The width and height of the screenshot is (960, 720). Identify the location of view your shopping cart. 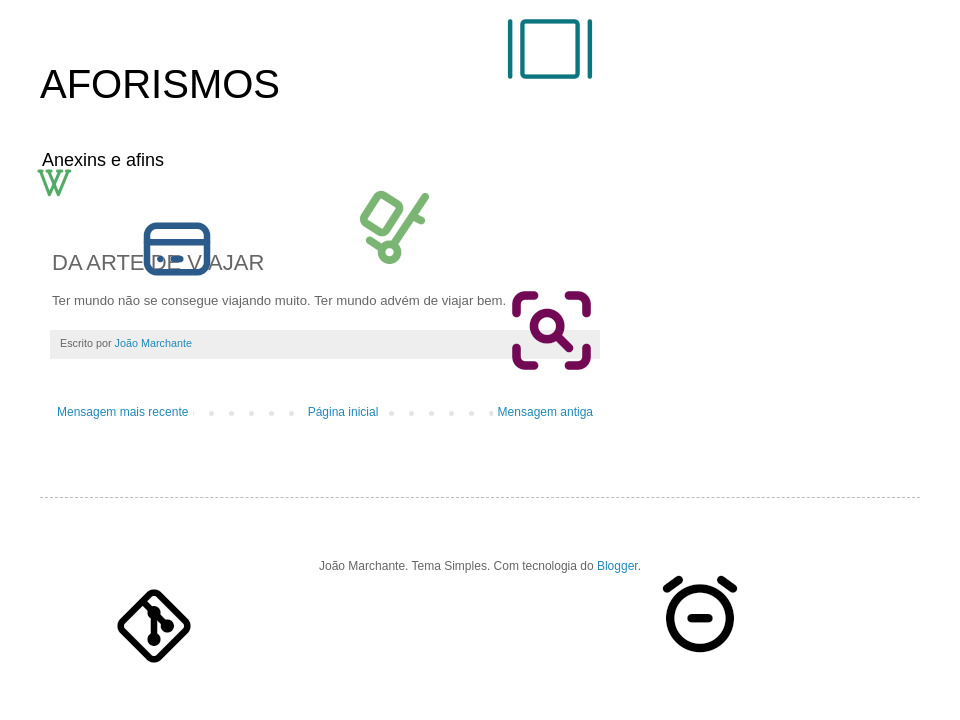
(393, 224).